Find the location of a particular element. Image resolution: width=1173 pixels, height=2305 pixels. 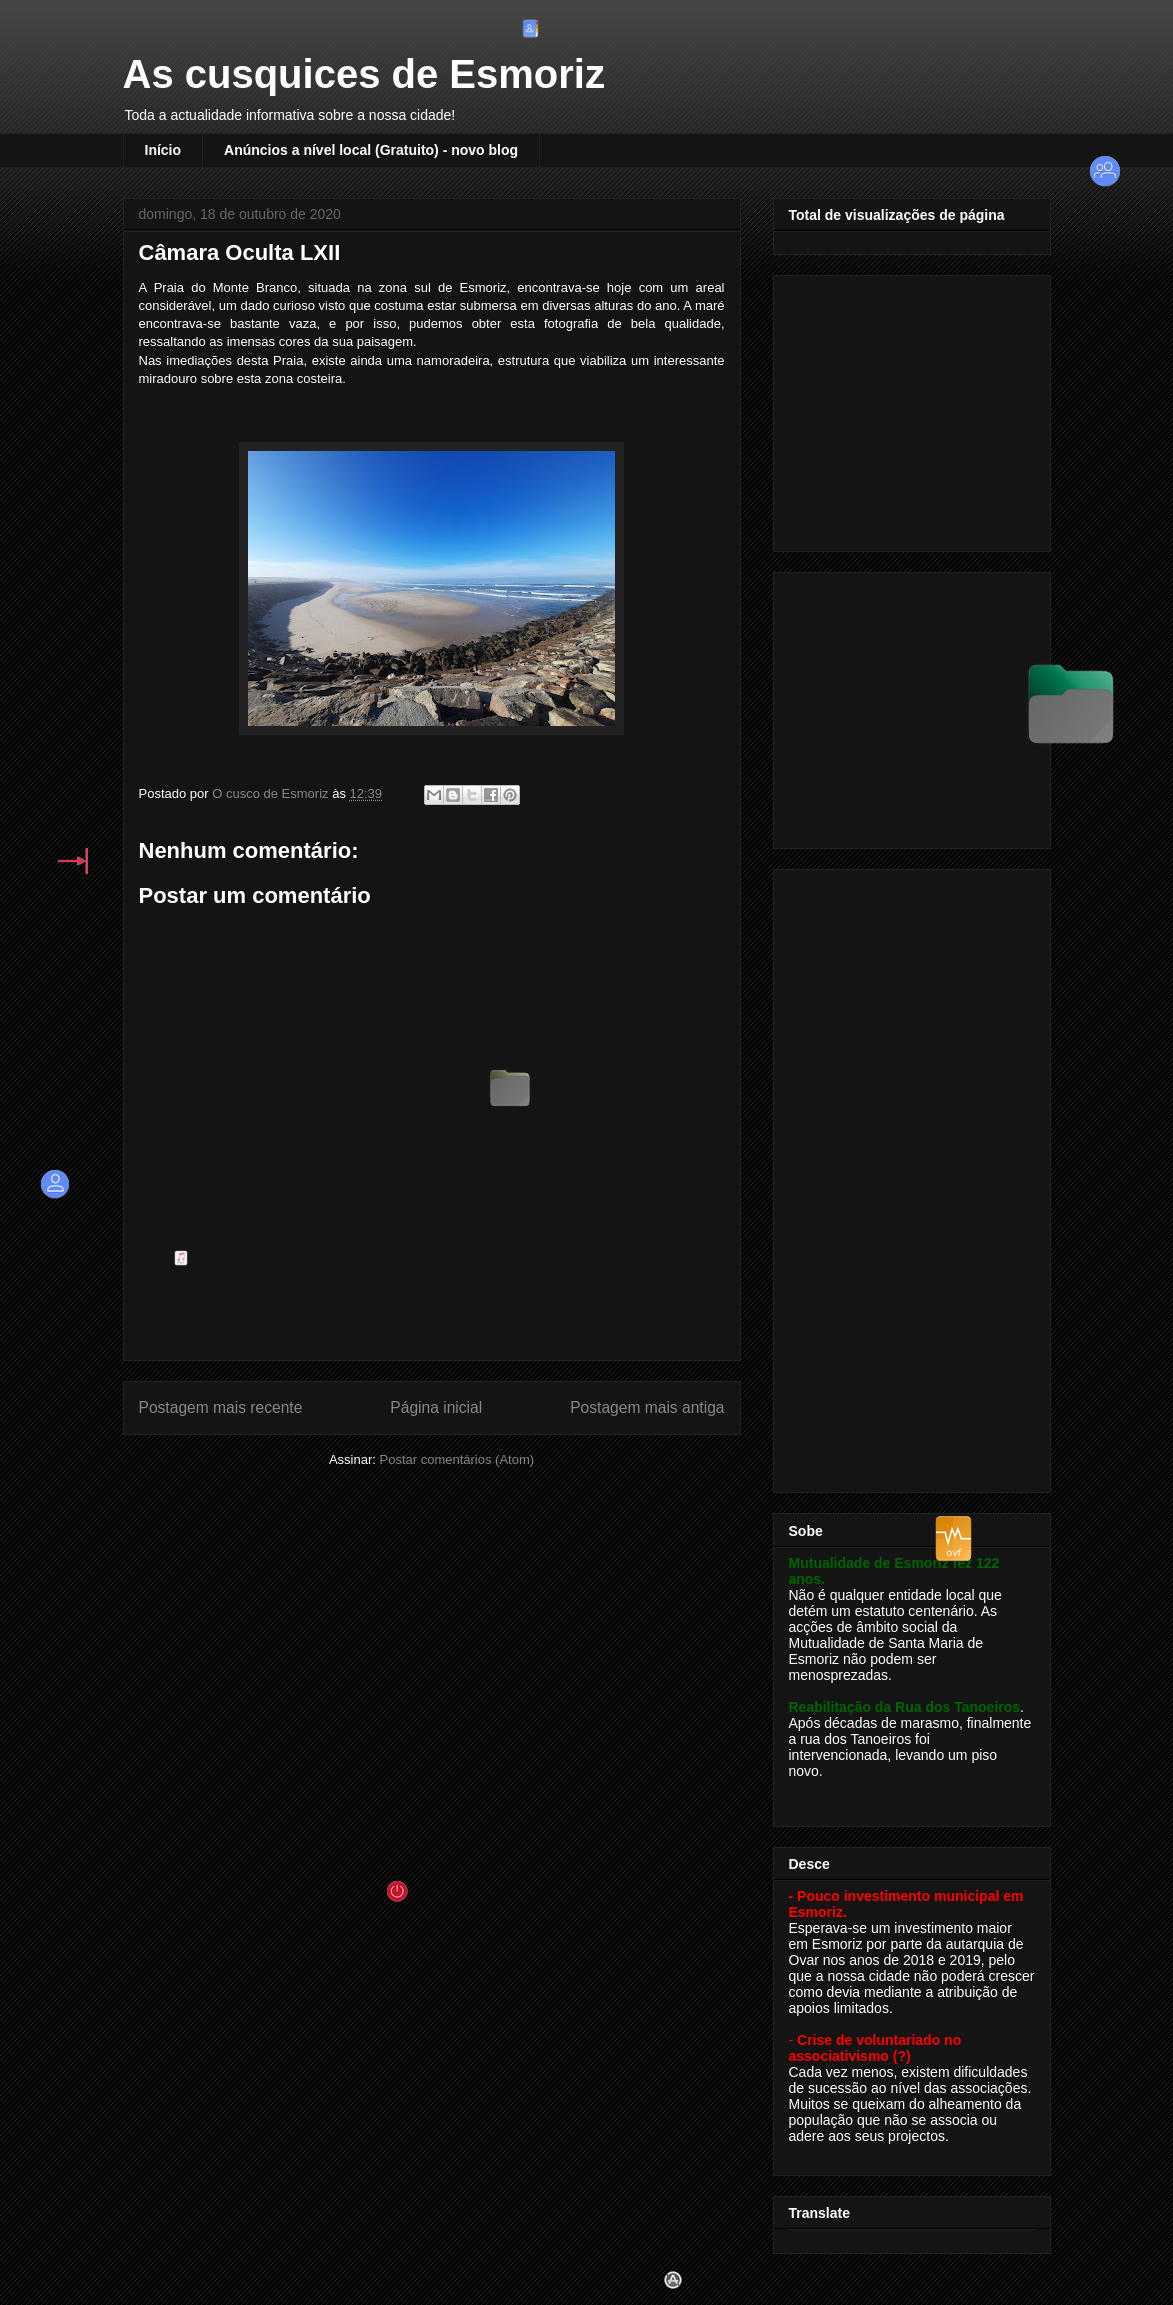

open the contacts app is located at coordinates (530, 28).